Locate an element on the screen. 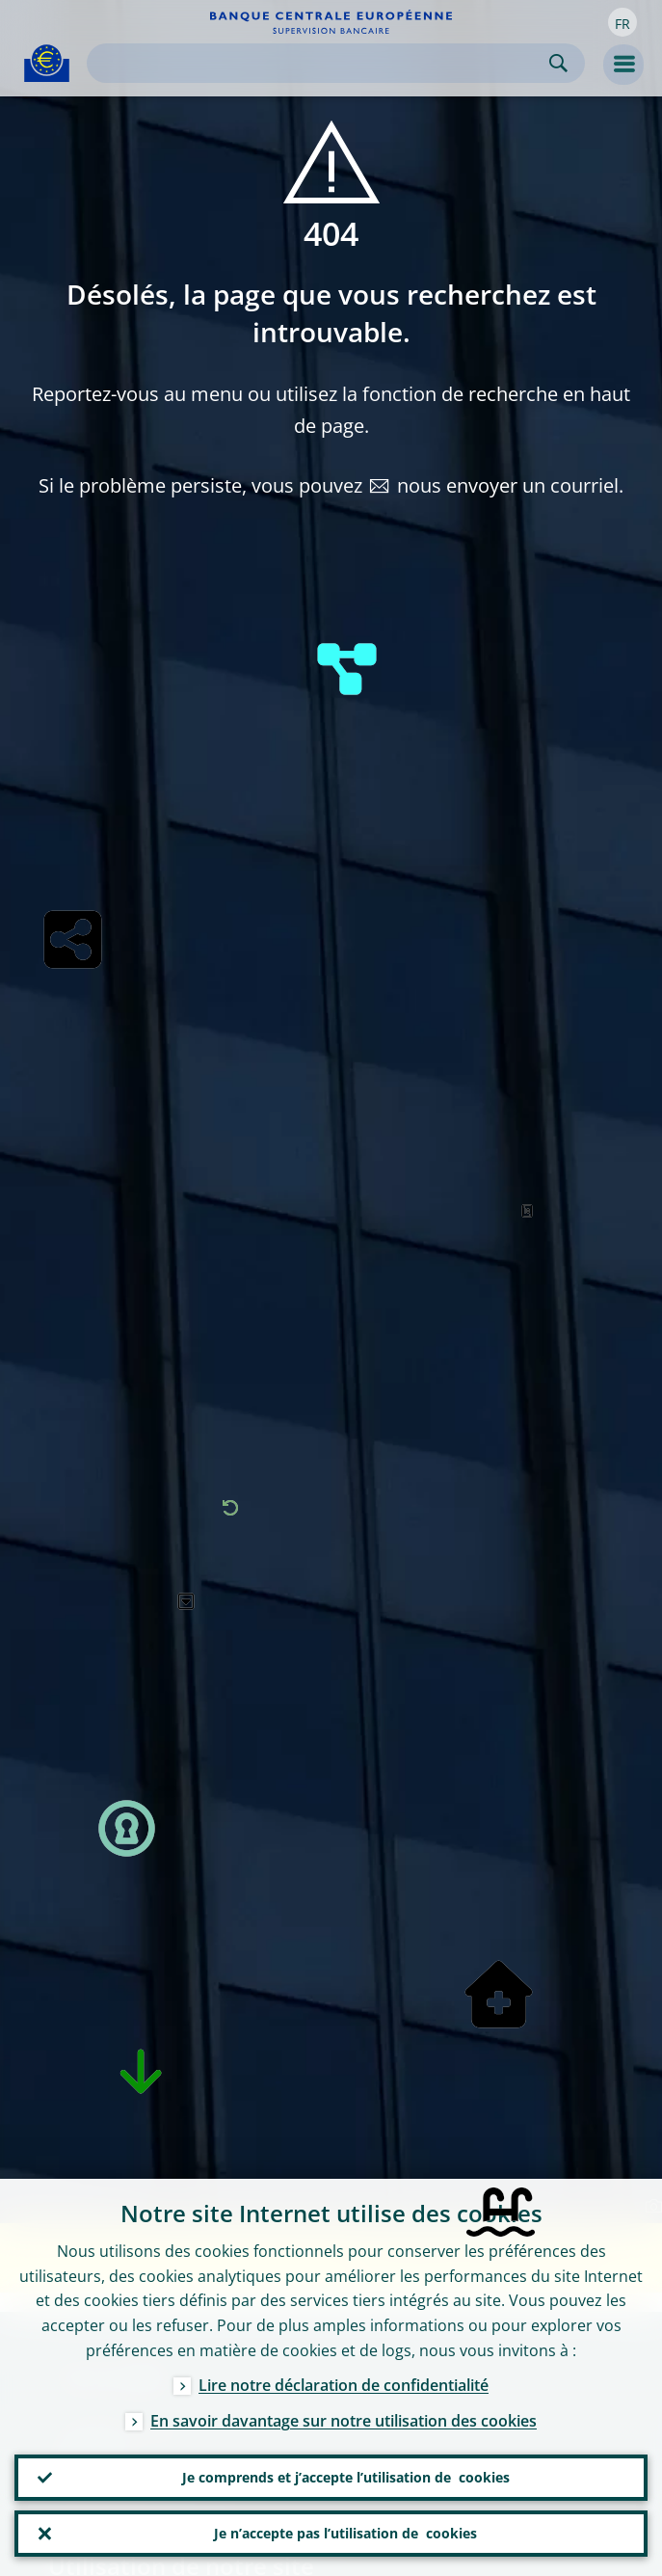 Image resolution: width=662 pixels, height=2576 pixels. share content to social media or other apps is located at coordinates (72, 939).